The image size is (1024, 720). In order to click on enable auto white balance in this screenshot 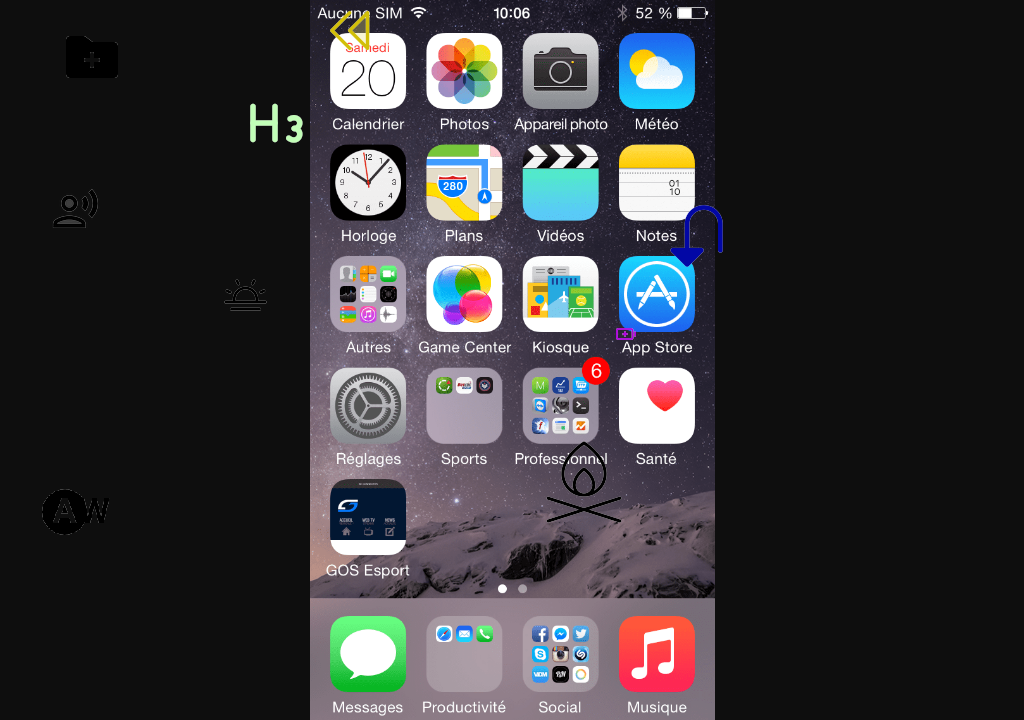, I will do `click(76, 512)`.